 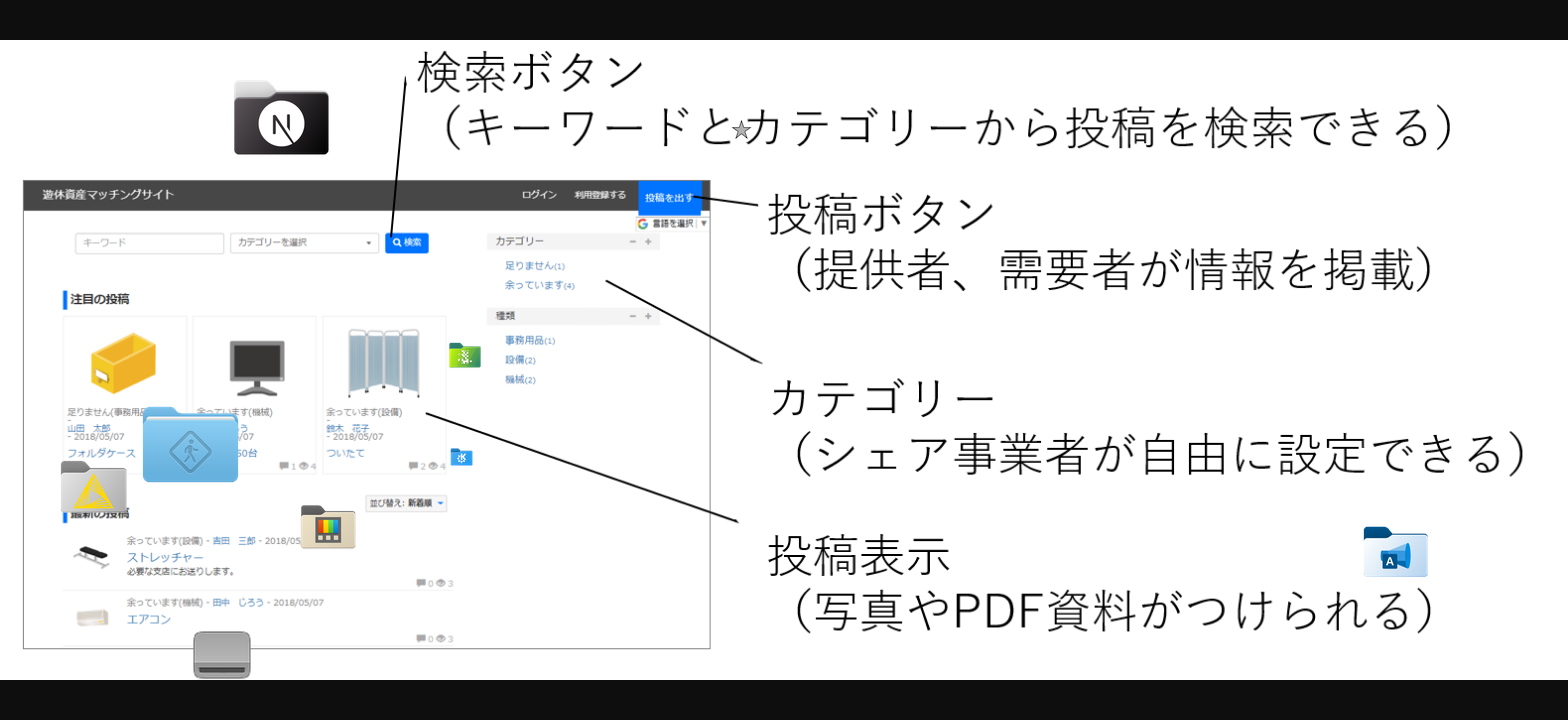 What do you see at coordinates (741, 129) in the screenshot?
I see `view VIP contacts in mail` at bounding box center [741, 129].